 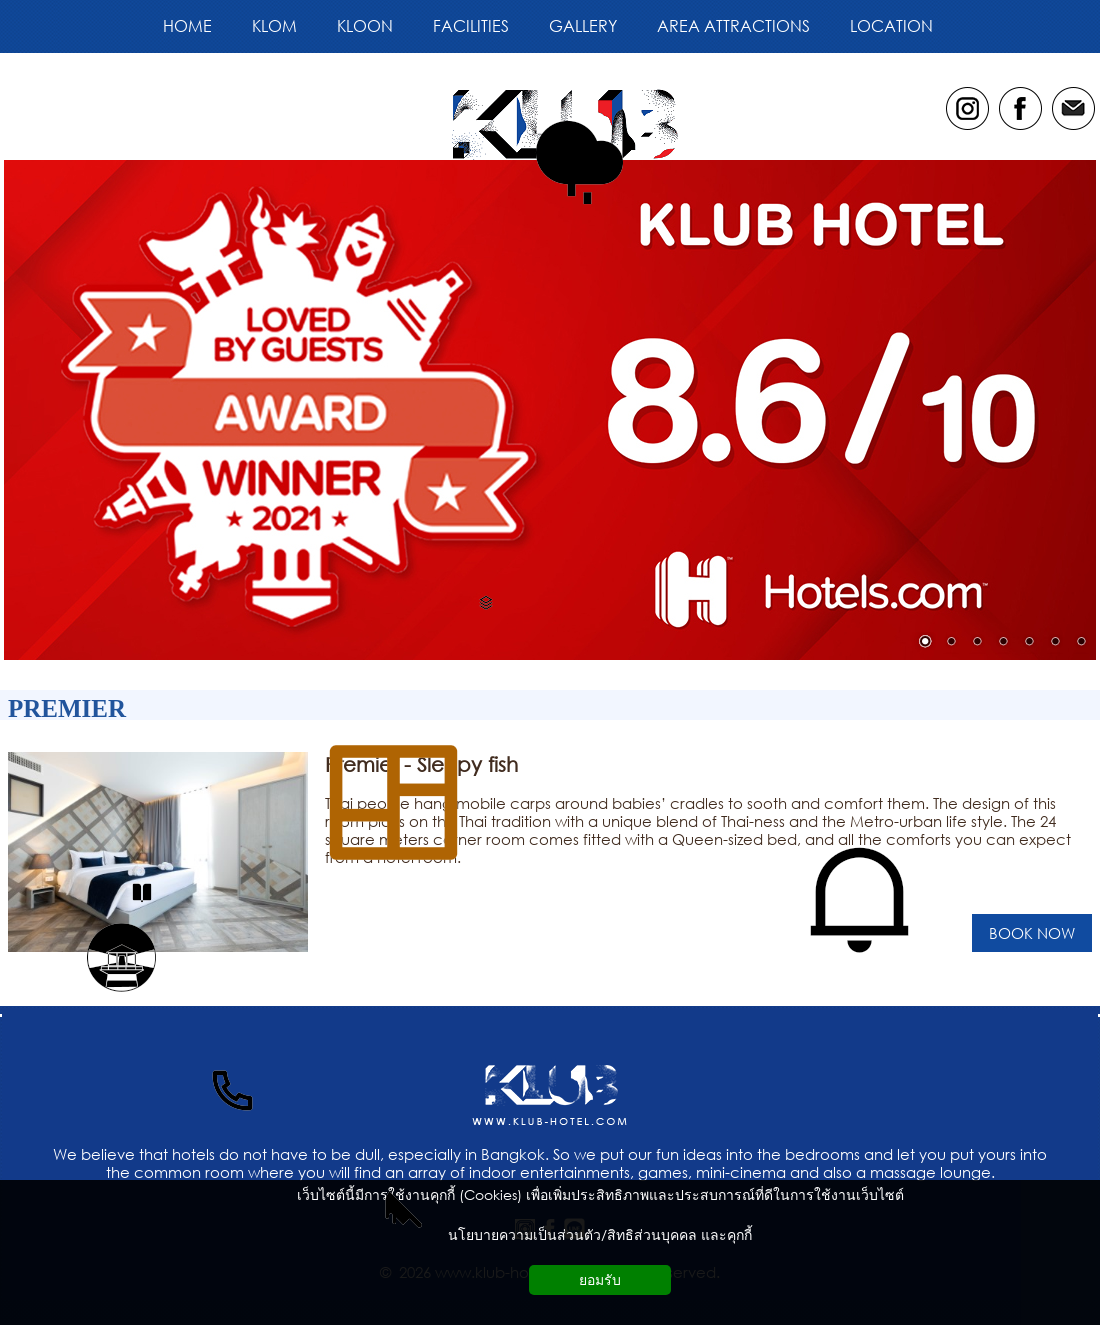 I want to click on make a phone call, so click(x=232, y=1090).